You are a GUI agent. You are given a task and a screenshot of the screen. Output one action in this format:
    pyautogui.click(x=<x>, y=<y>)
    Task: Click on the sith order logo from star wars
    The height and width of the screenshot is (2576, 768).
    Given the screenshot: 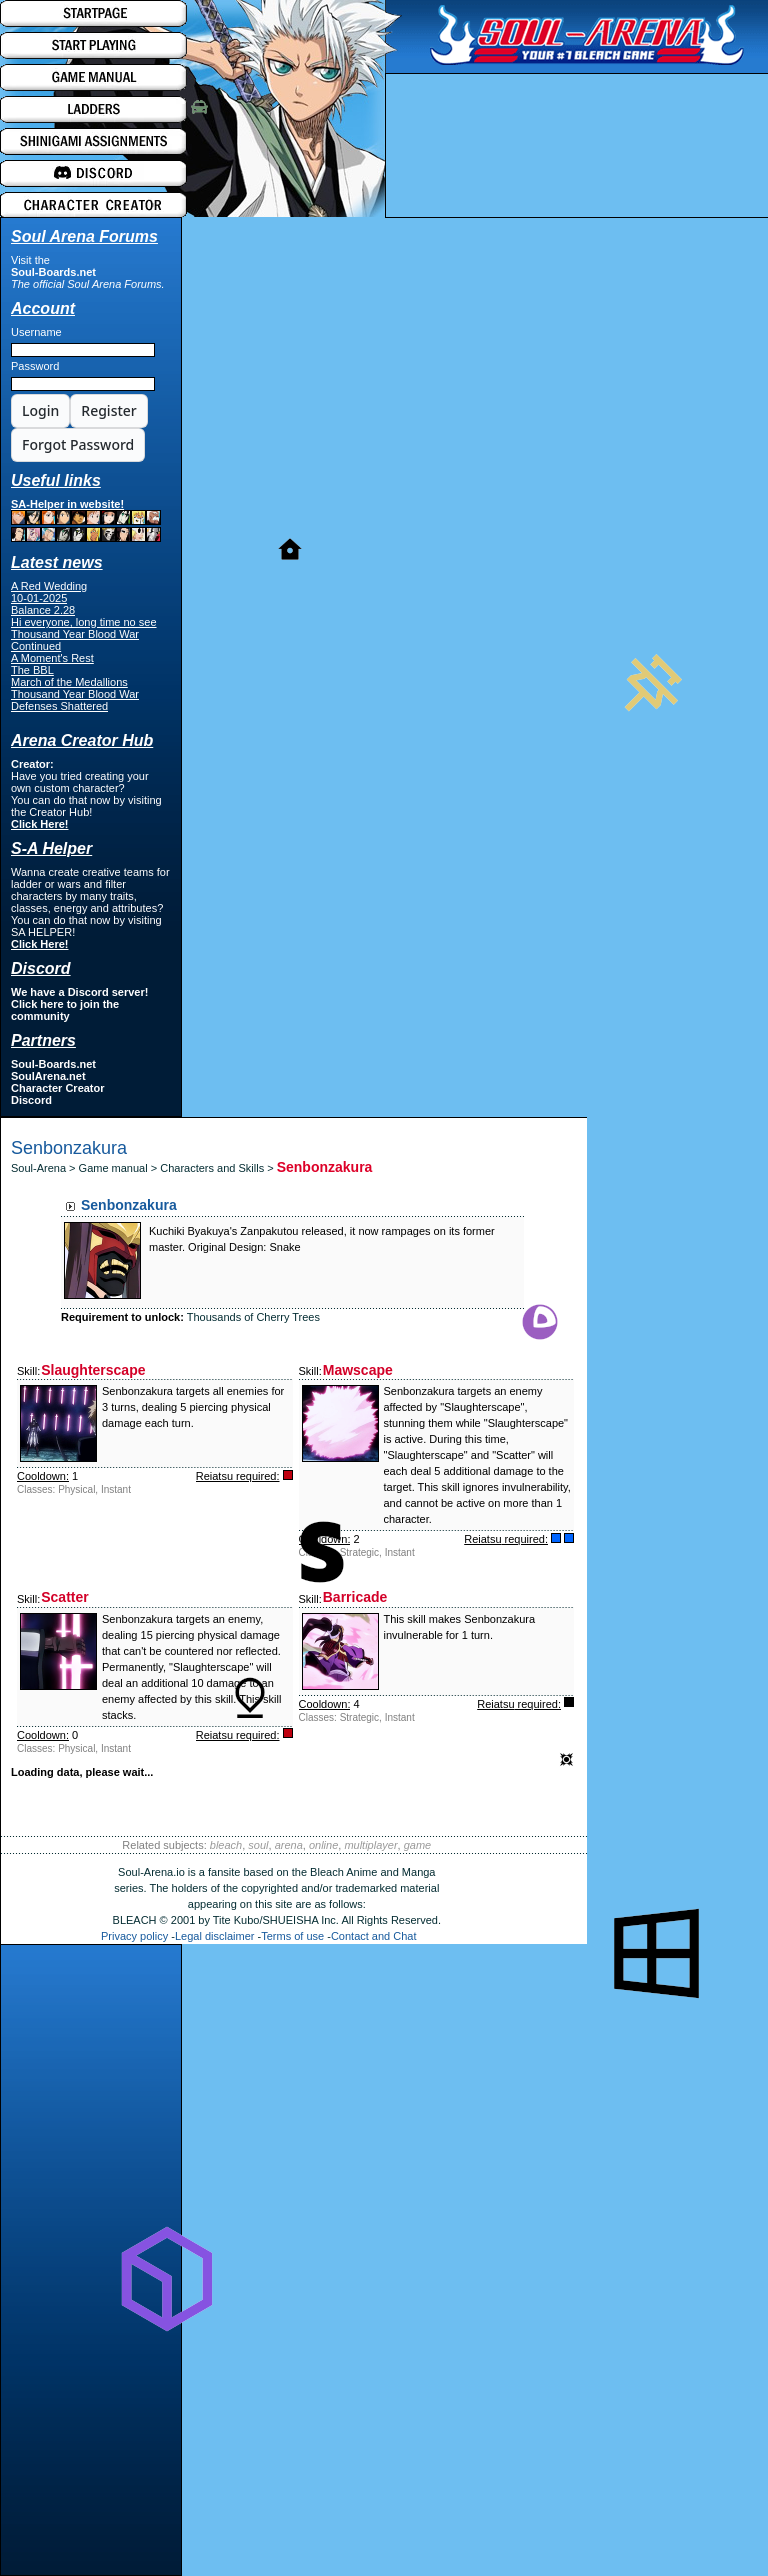 What is the action you would take?
    pyautogui.click(x=566, y=1759)
    